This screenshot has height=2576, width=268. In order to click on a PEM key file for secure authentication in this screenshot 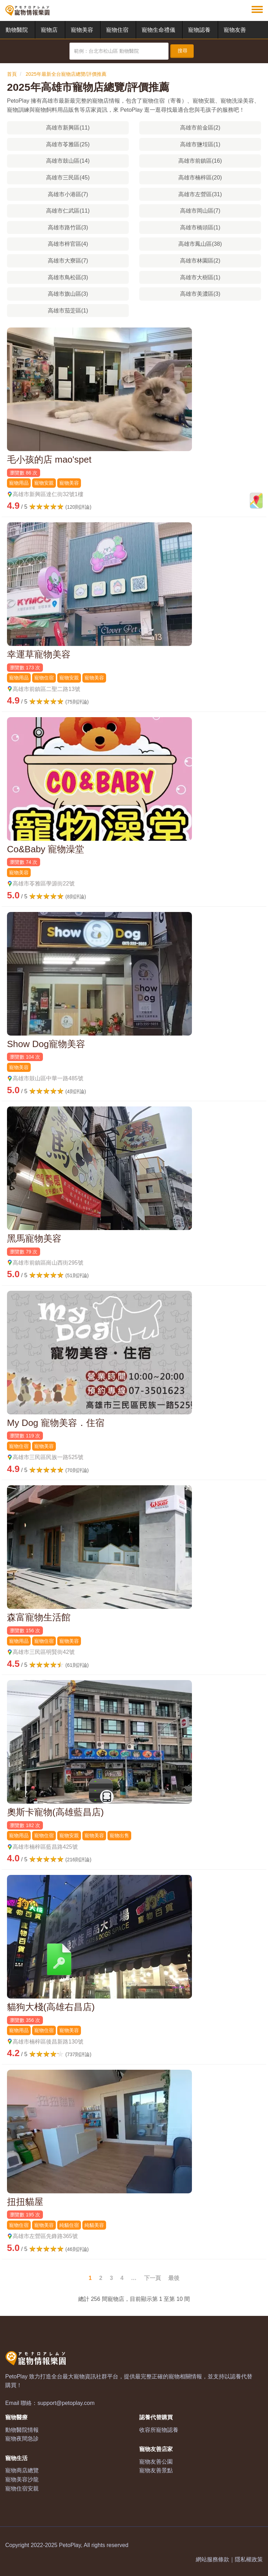, I will do `click(59, 1960)`.